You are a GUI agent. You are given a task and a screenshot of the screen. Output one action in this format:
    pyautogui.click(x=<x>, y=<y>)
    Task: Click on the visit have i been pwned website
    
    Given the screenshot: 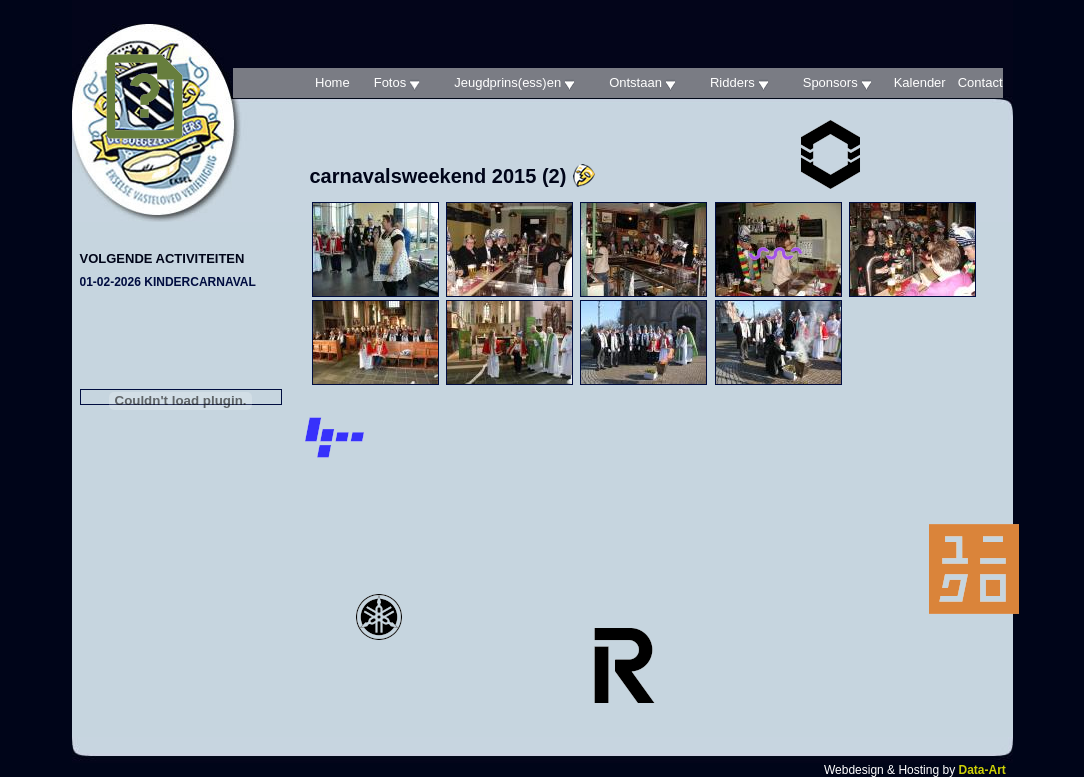 What is the action you would take?
    pyautogui.click(x=334, y=437)
    